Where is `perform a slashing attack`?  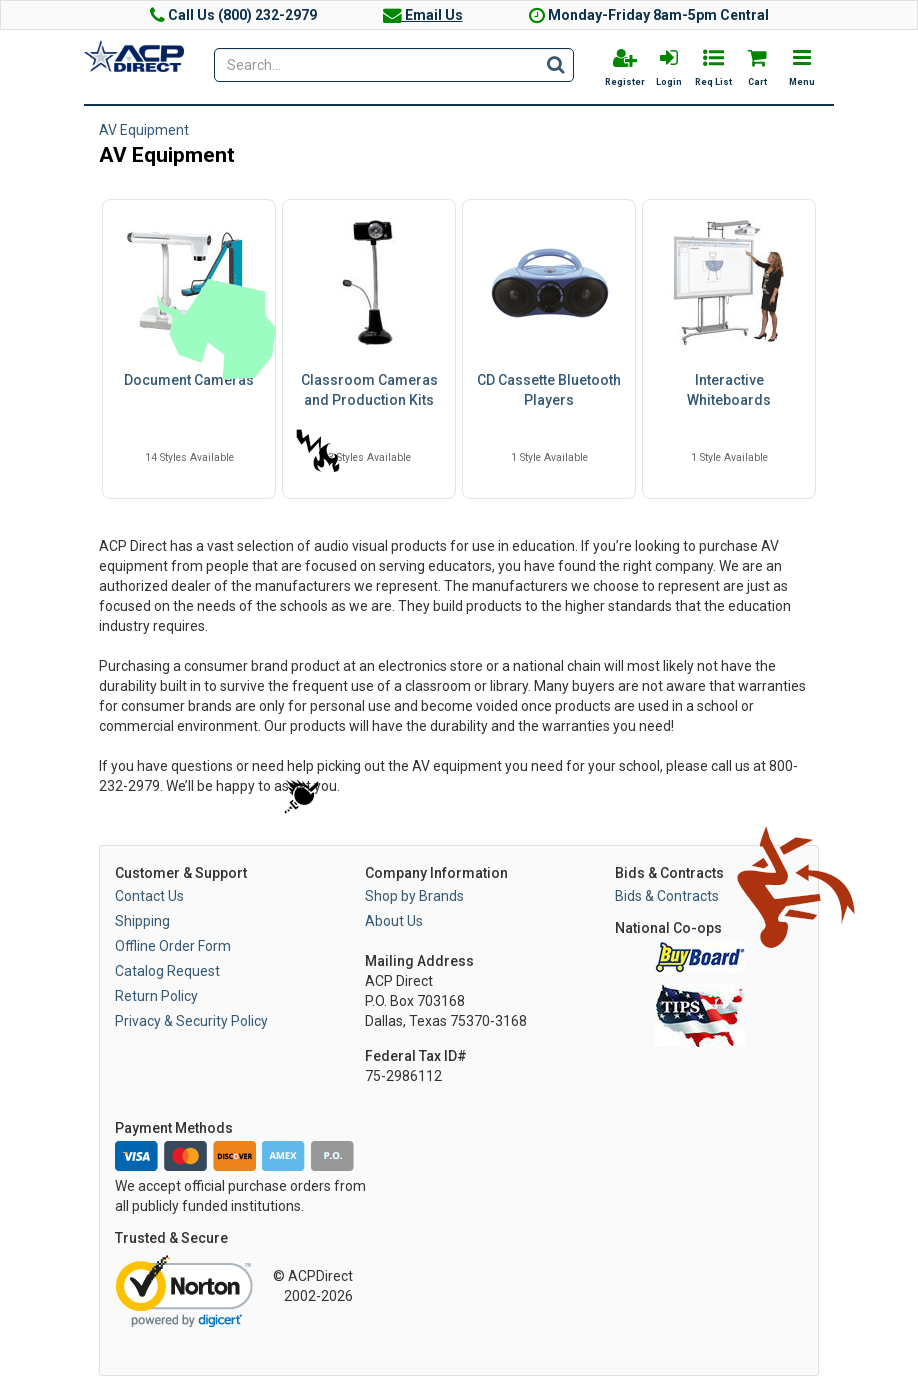 perform a slashing attack is located at coordinates (301, 796).